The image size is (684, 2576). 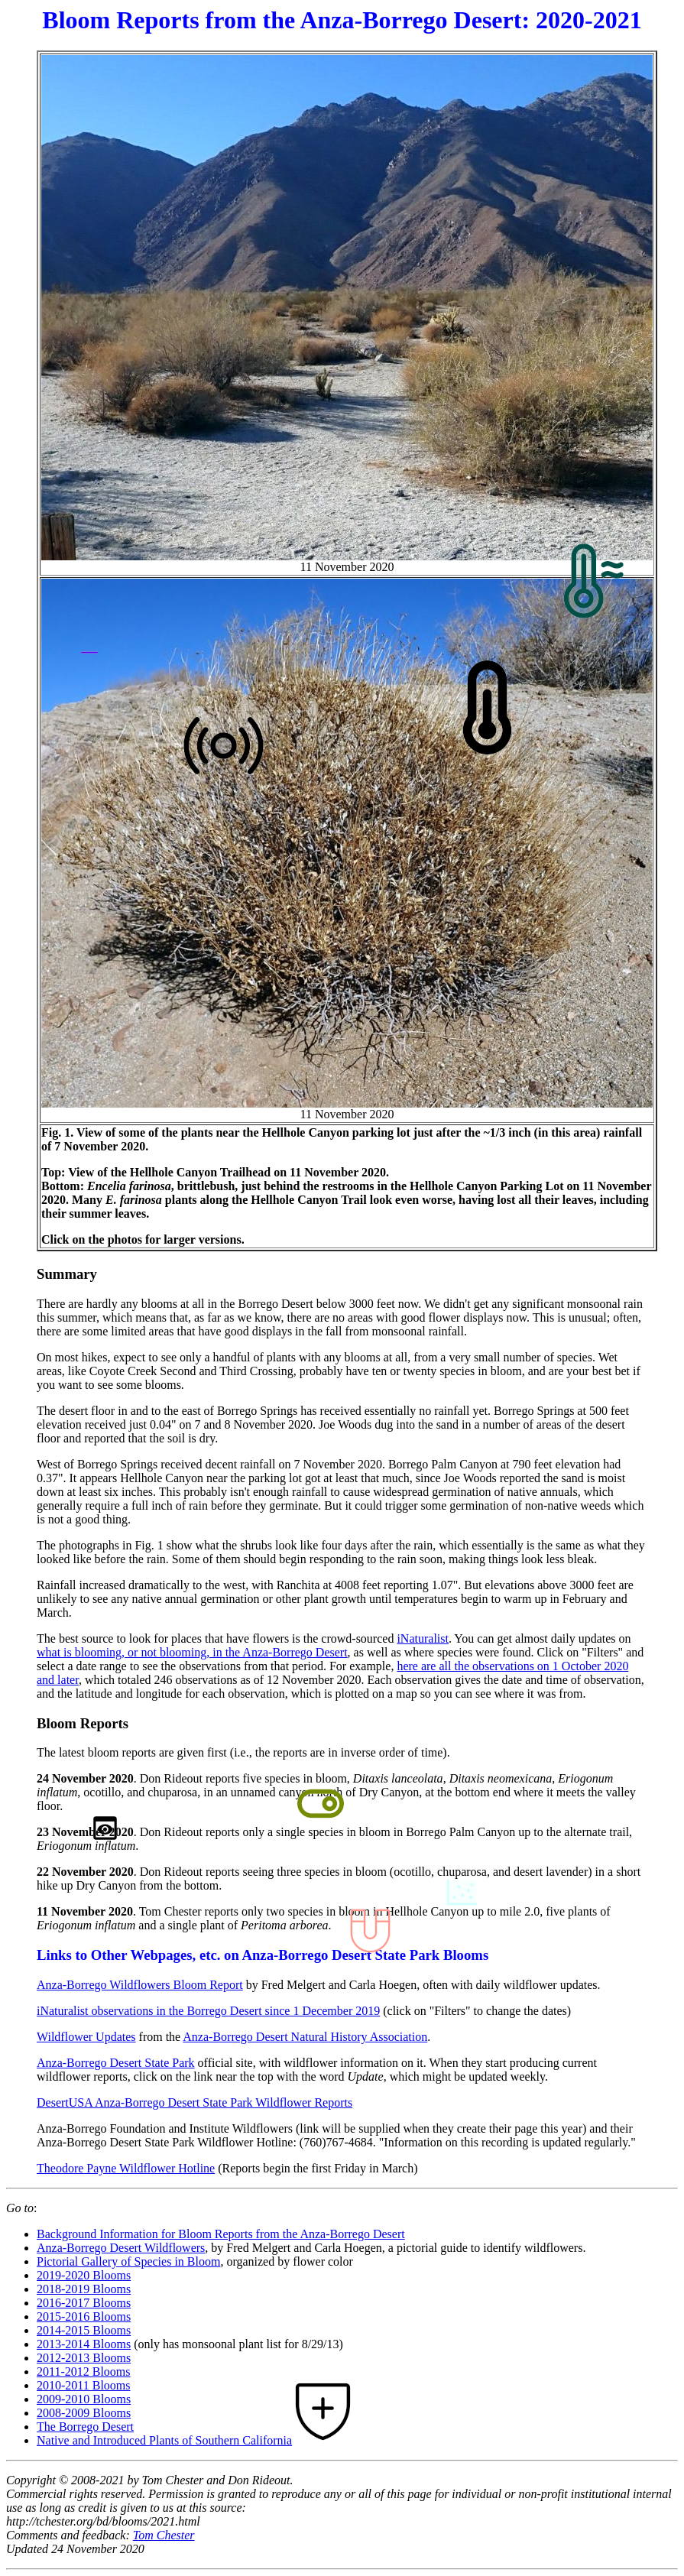 What do you see at coordinates (462, 1892) in the screenshot?
I see `view scatter plot data visualization` at bounding box center [462, 1892].